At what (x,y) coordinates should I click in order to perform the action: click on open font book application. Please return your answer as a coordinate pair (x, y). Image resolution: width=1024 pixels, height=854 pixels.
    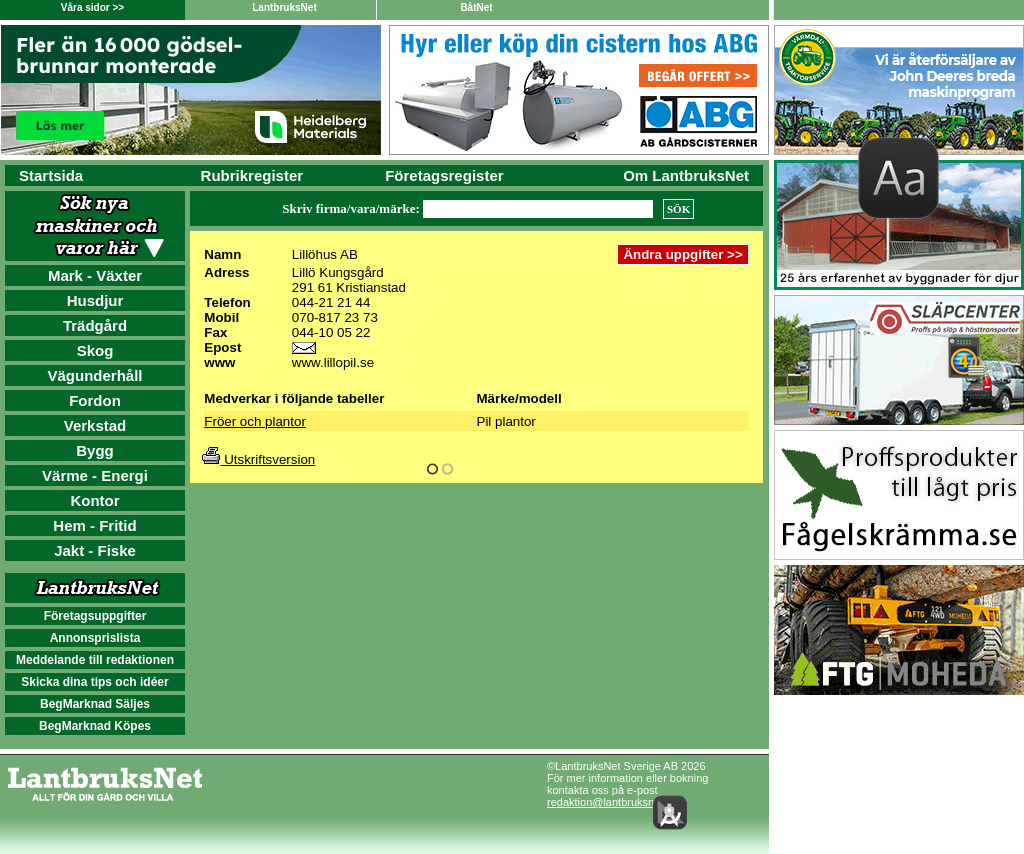
    Looking at the image, I should click on (898, 179).